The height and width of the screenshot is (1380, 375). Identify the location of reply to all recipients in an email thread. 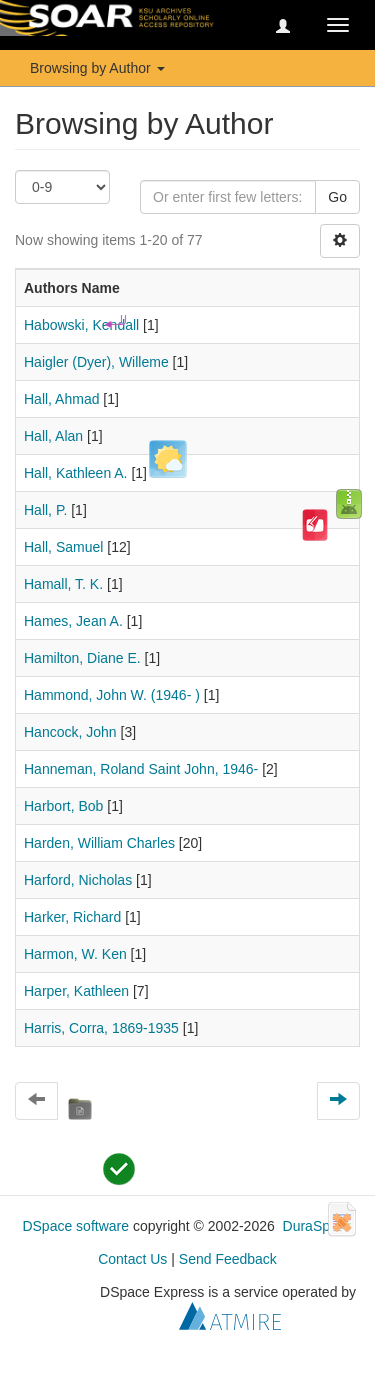
(115, 320).